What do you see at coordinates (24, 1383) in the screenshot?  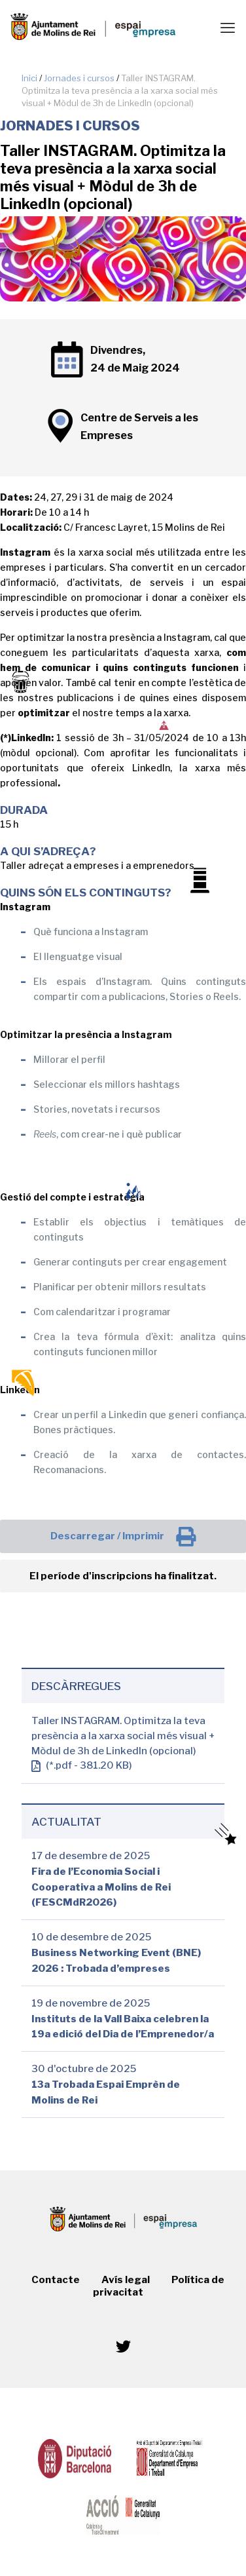 I see `equip saw claw weapon or tool` at bounding box center [24, 1383].